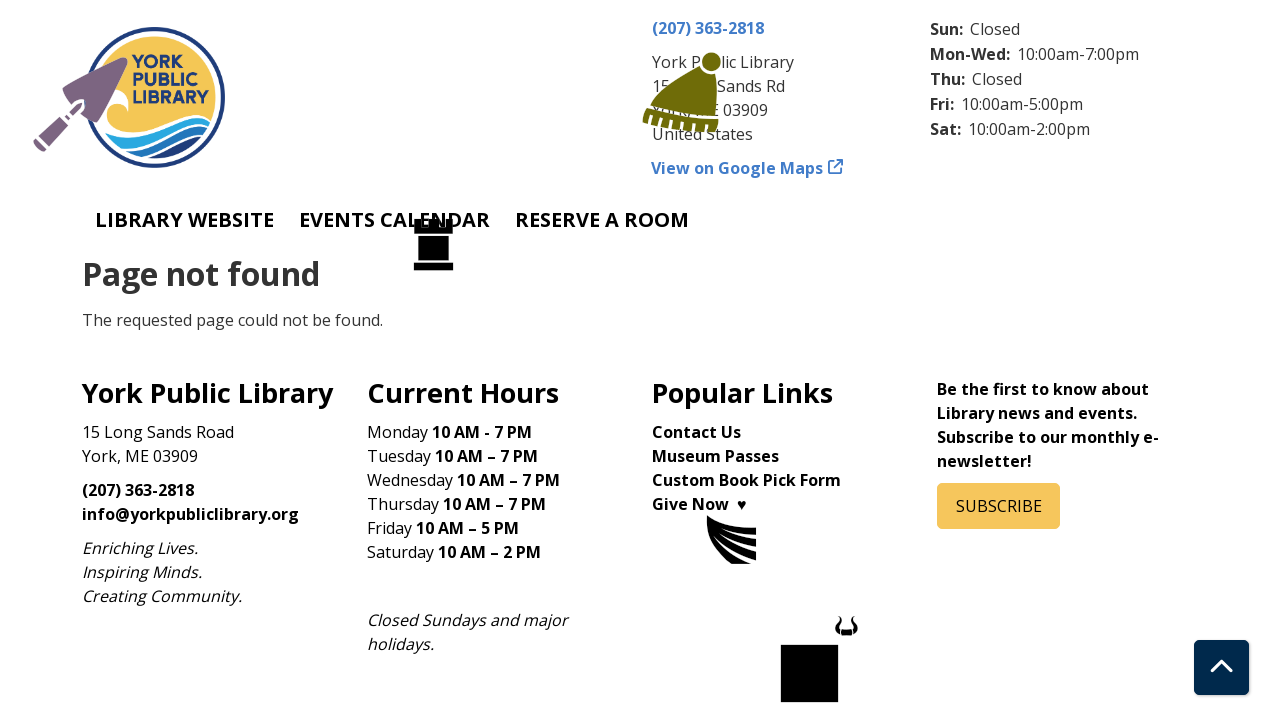 The height and width of the screenshot is (720, 1274). What do you see at coordinates (681, 92) in the screenshot?
I see `winter clothing or cold weather gear category` at bounding box center [681, 92].